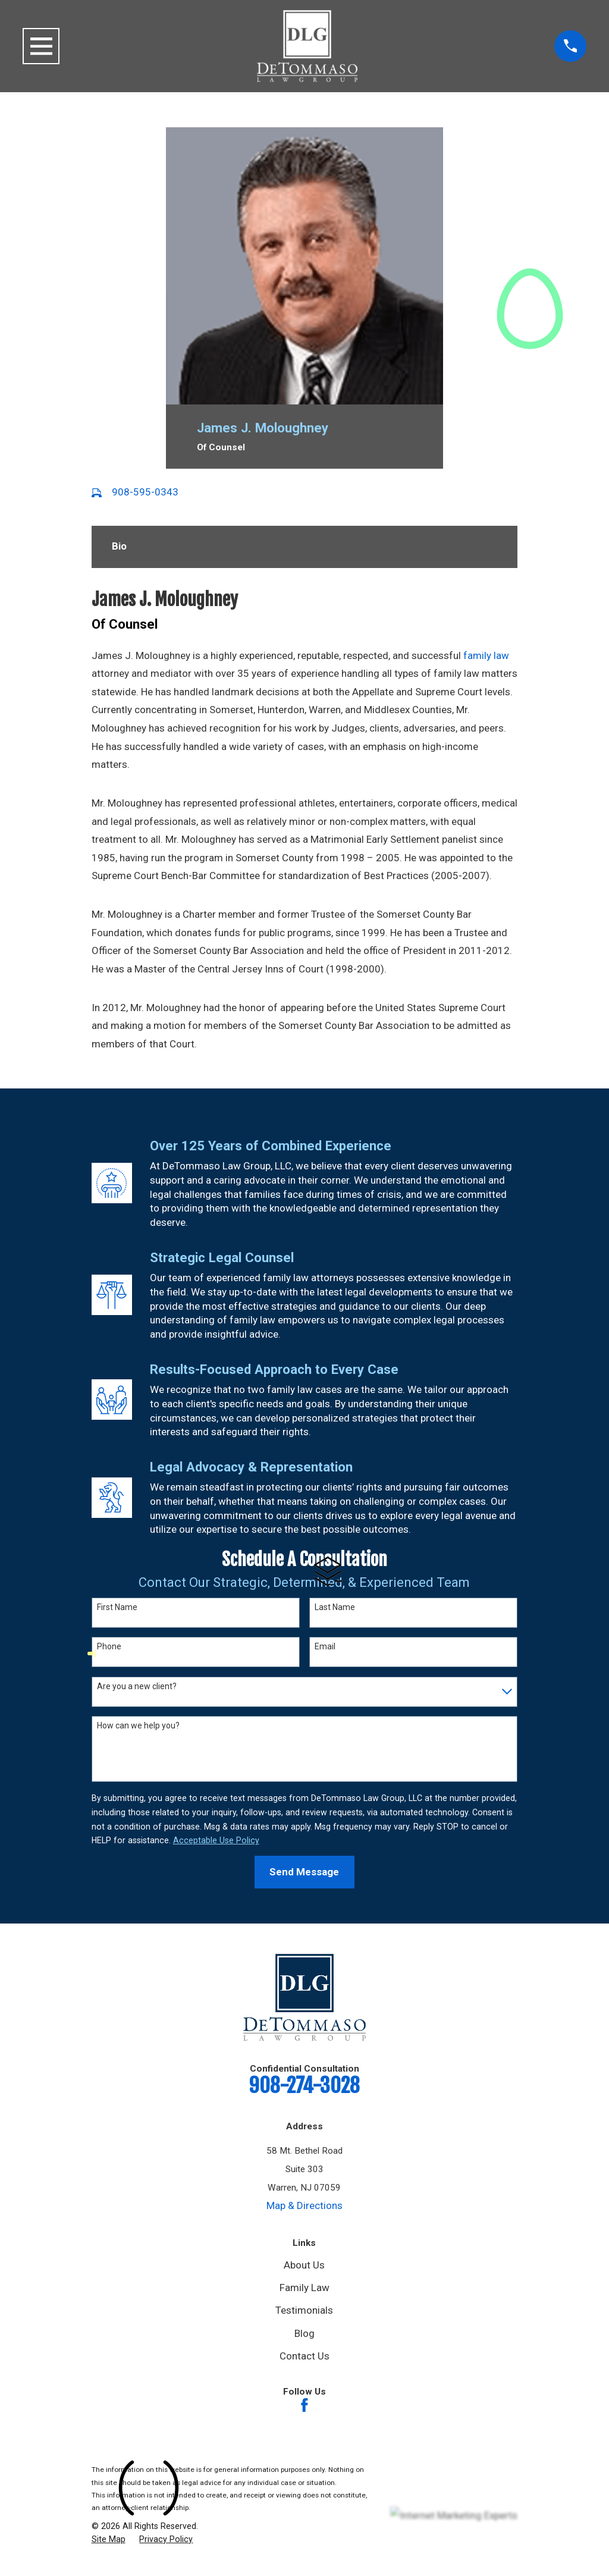 Image resolution: width=609 pixels, height=2576 pixels. What do you see at coordinates (328, 1571) in the screenshot?
I see `remove a layer from the stack` at bounding box center [328, 1571].